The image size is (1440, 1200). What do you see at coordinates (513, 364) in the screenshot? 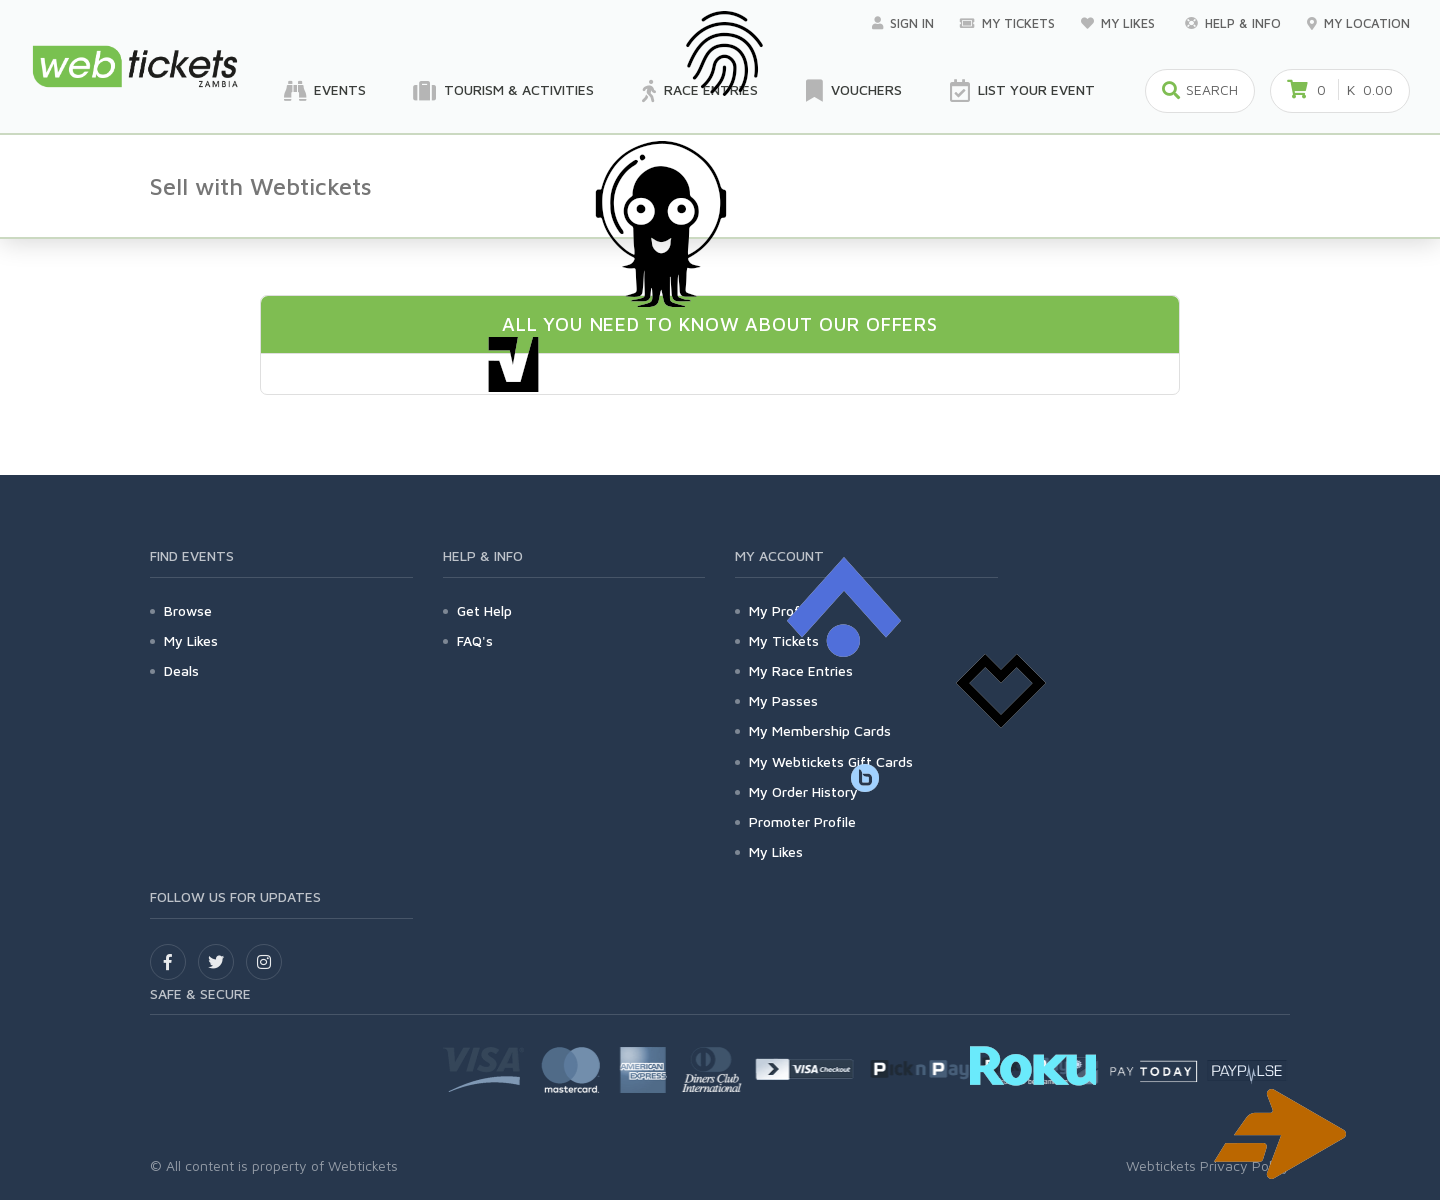
I see `vBulletin forum software logo` at bounding box center [513, 364].